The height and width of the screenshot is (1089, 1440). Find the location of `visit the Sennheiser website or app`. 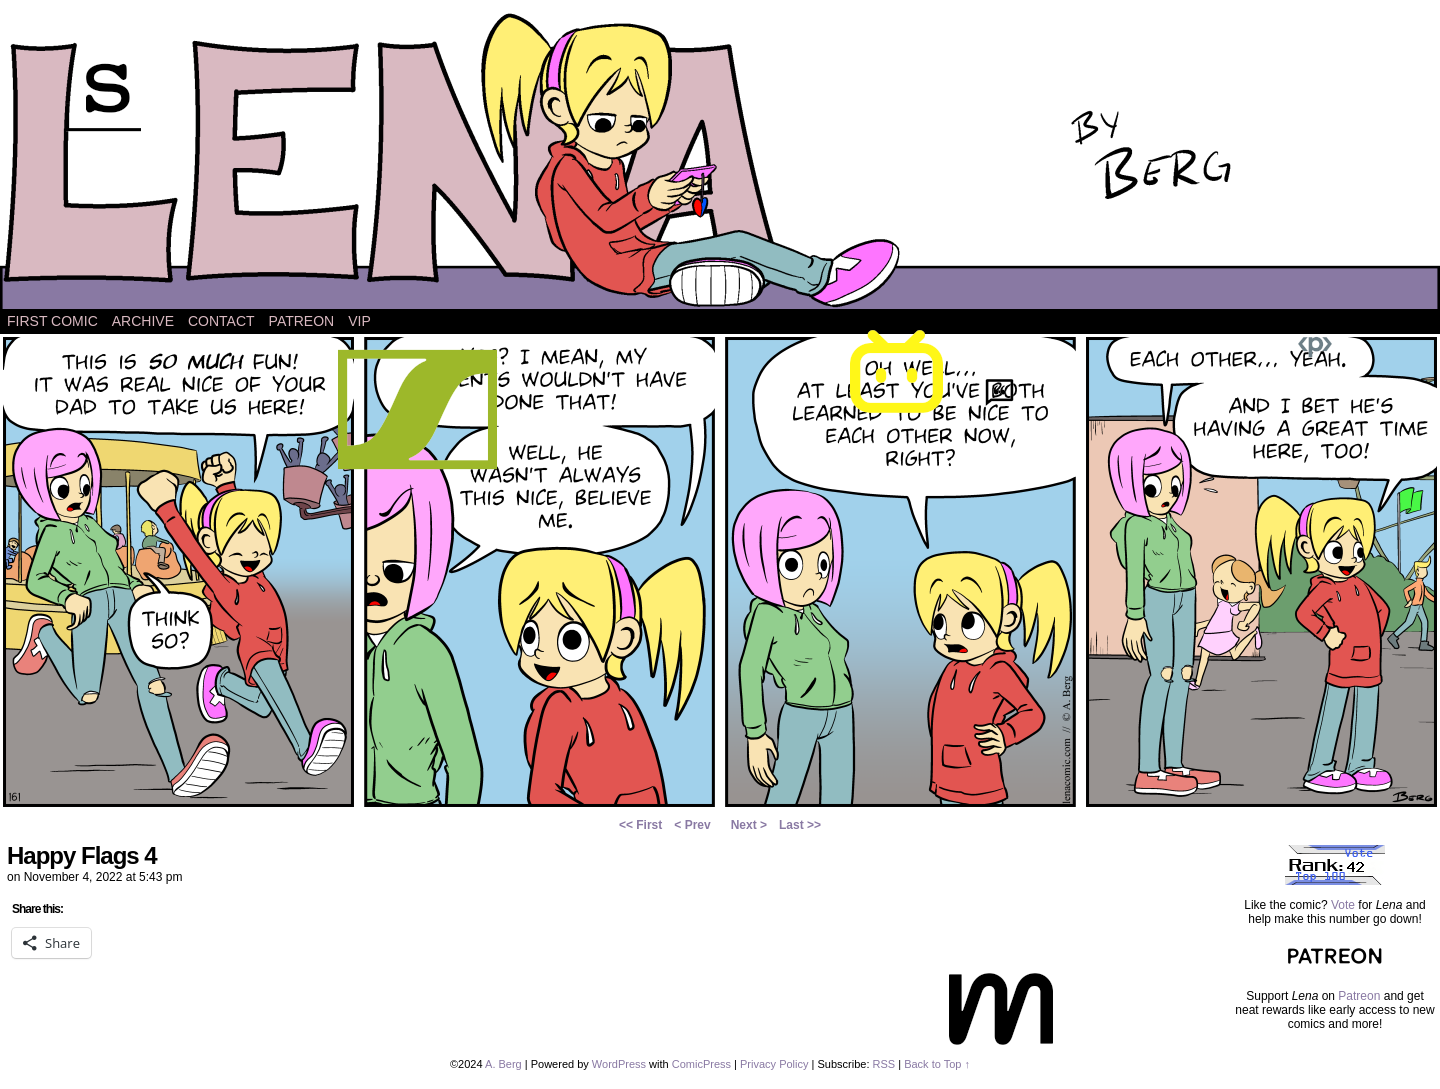

visit the Sennheiser website or app is located at coordinates (417, 409).